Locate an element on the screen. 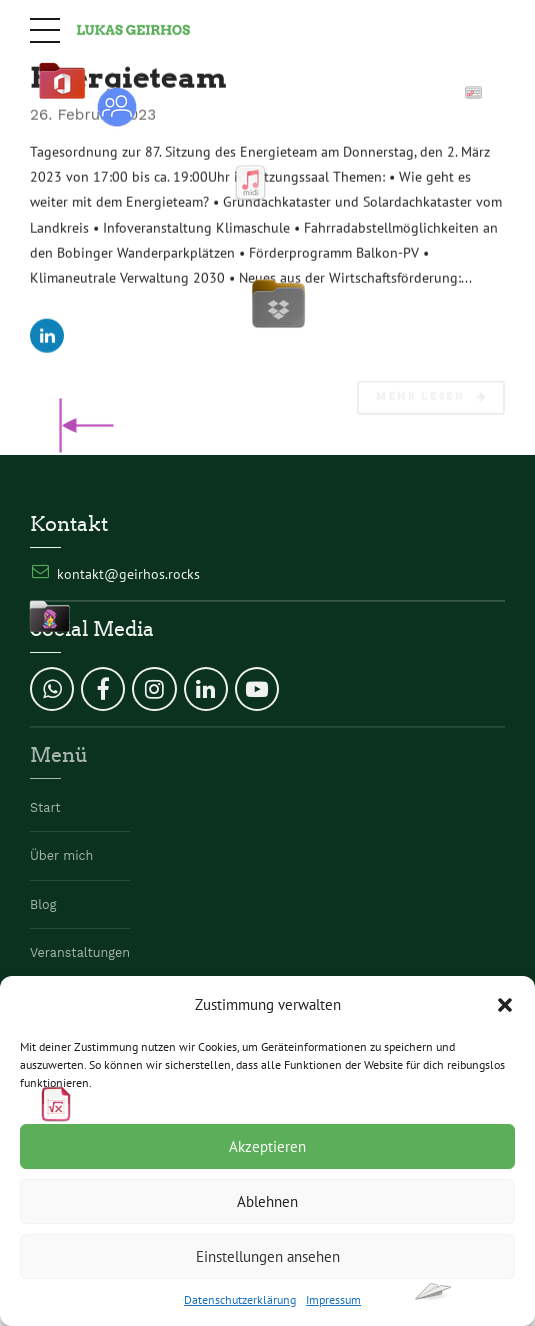 This screenshot has height=1326, width=535. folder containing emoji or emoticon files is located at coordinates (49, 617).